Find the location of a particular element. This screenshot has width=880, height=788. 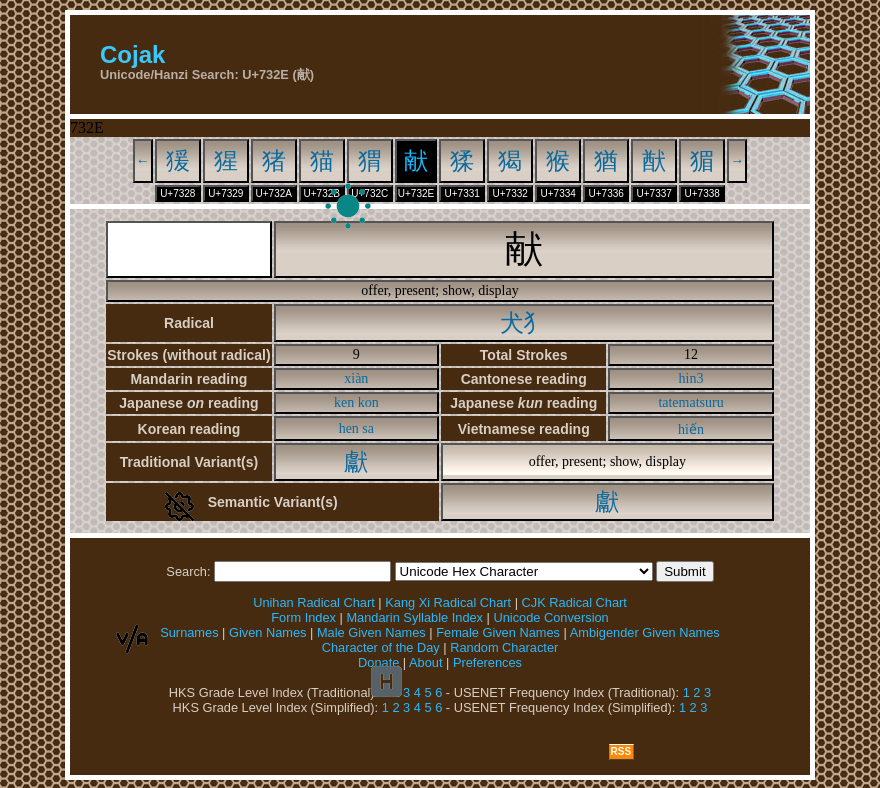

decrease screen brightness is located at coordinates (348, 206).